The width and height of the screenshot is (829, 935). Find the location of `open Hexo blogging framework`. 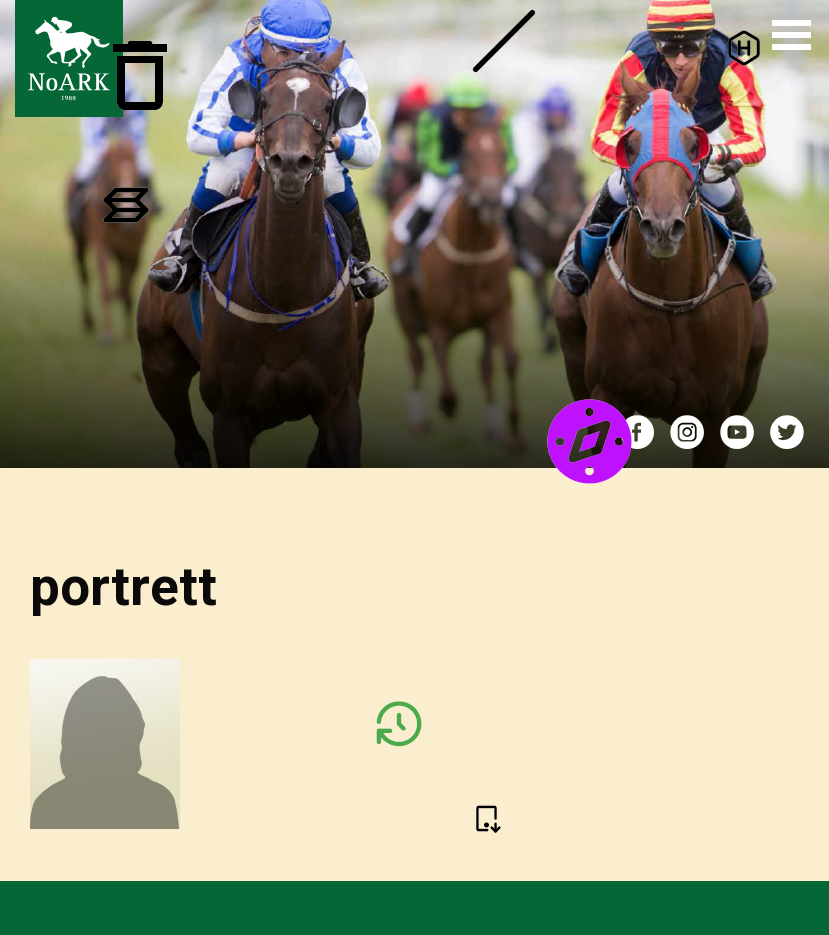

open Hexo blogging framework is located at coordinates (744, 48).